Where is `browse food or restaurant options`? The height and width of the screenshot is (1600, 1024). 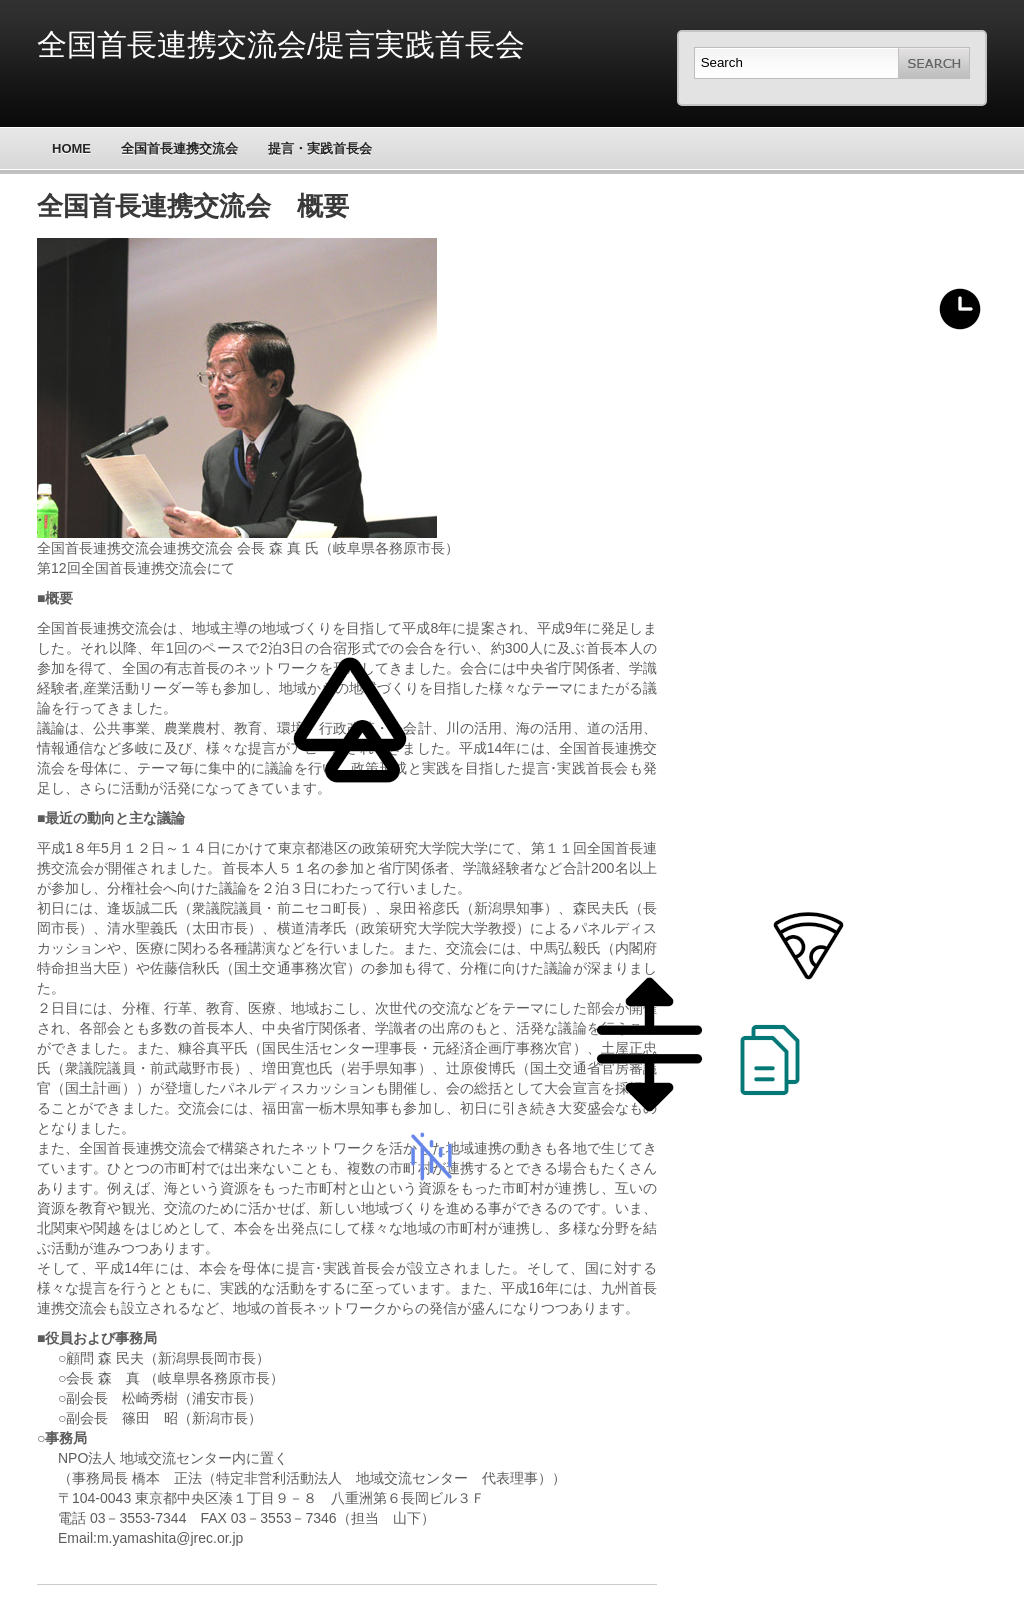 browse food or restaurant options is located at coordinates (808, 944).